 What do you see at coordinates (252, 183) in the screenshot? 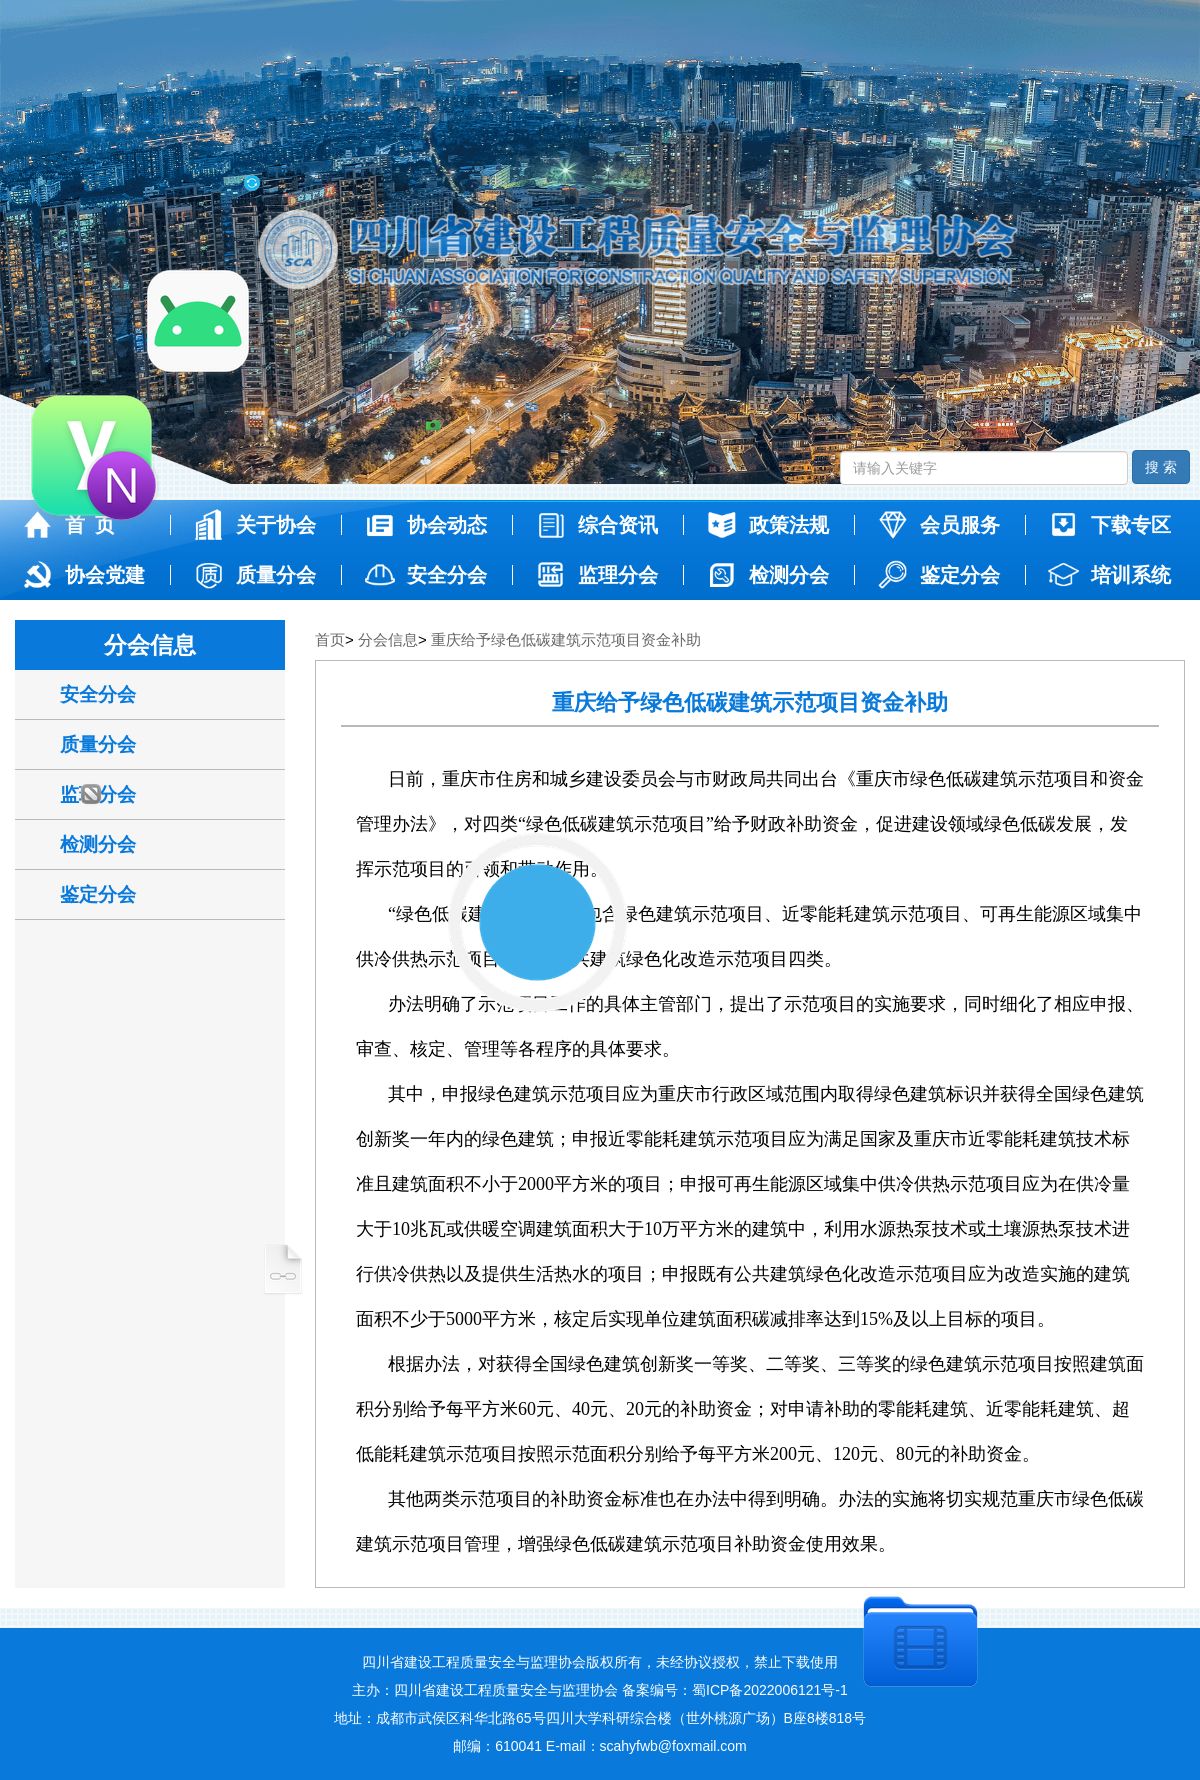
I see `dropbox is currently syncing files` at bounding box center [252, 183].